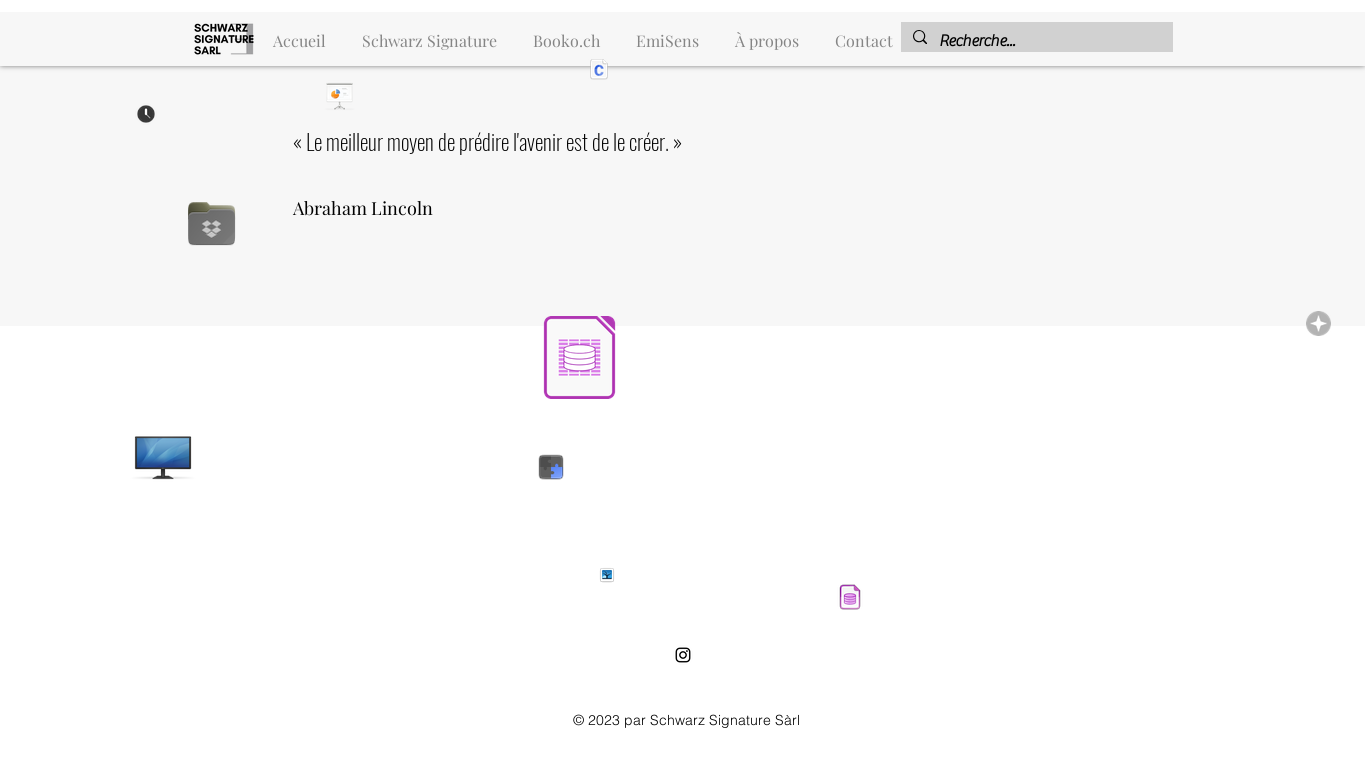  I want to click on open shotwell photo manager, so click(607, 575).